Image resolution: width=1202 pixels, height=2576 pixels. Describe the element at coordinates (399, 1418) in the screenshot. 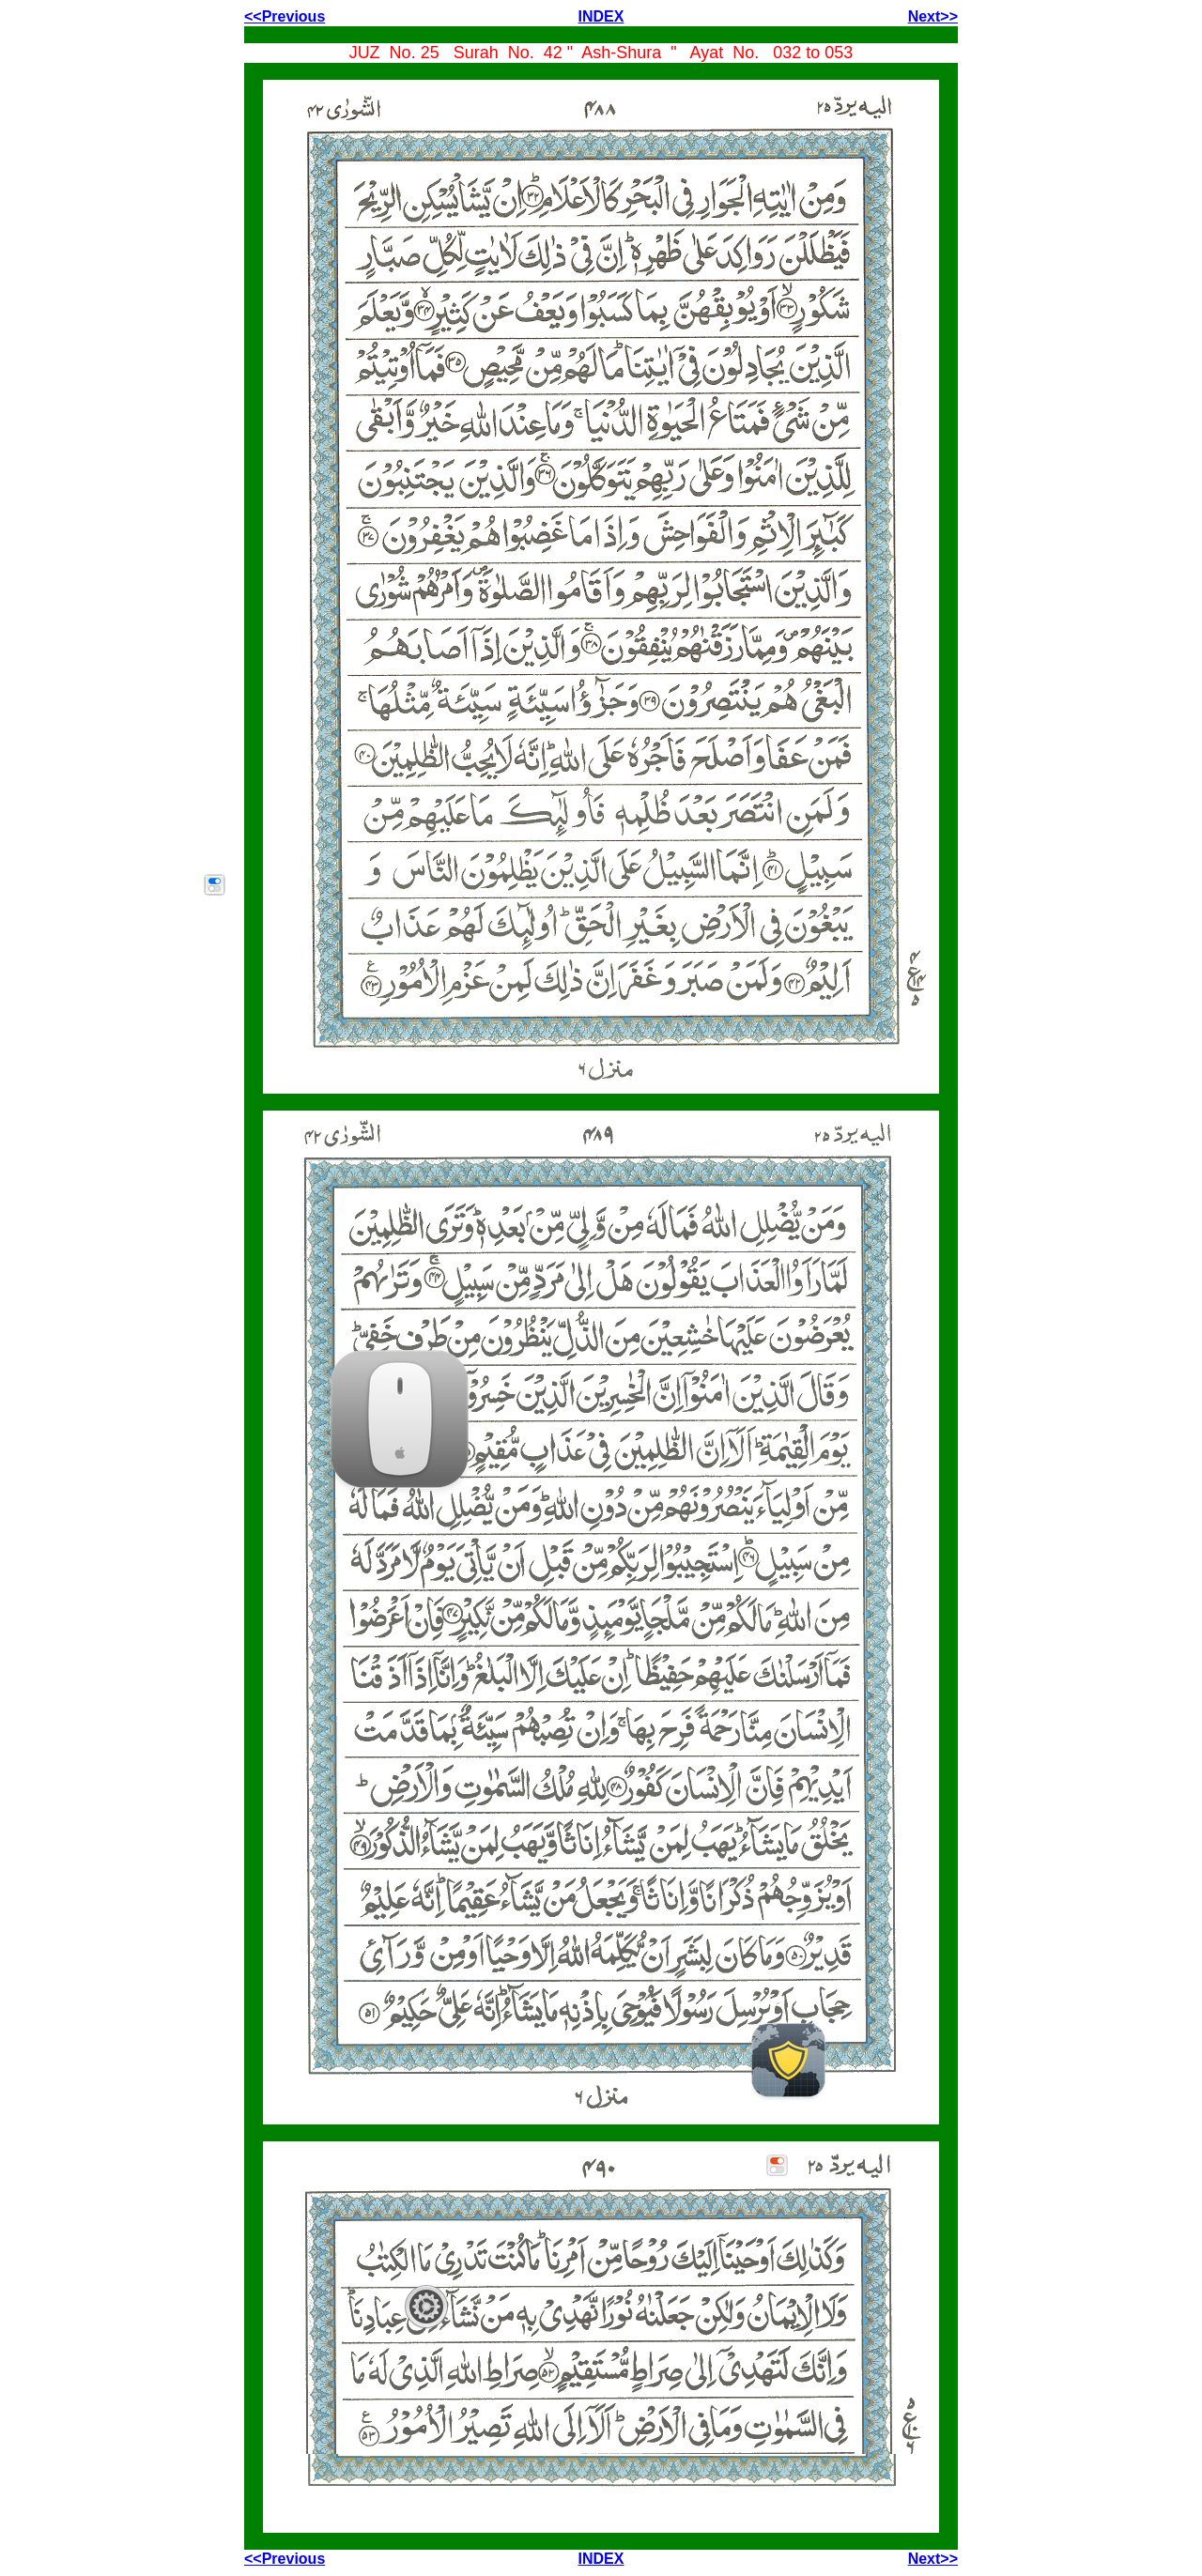

I see `open mouse and trackpad settings` at that location.